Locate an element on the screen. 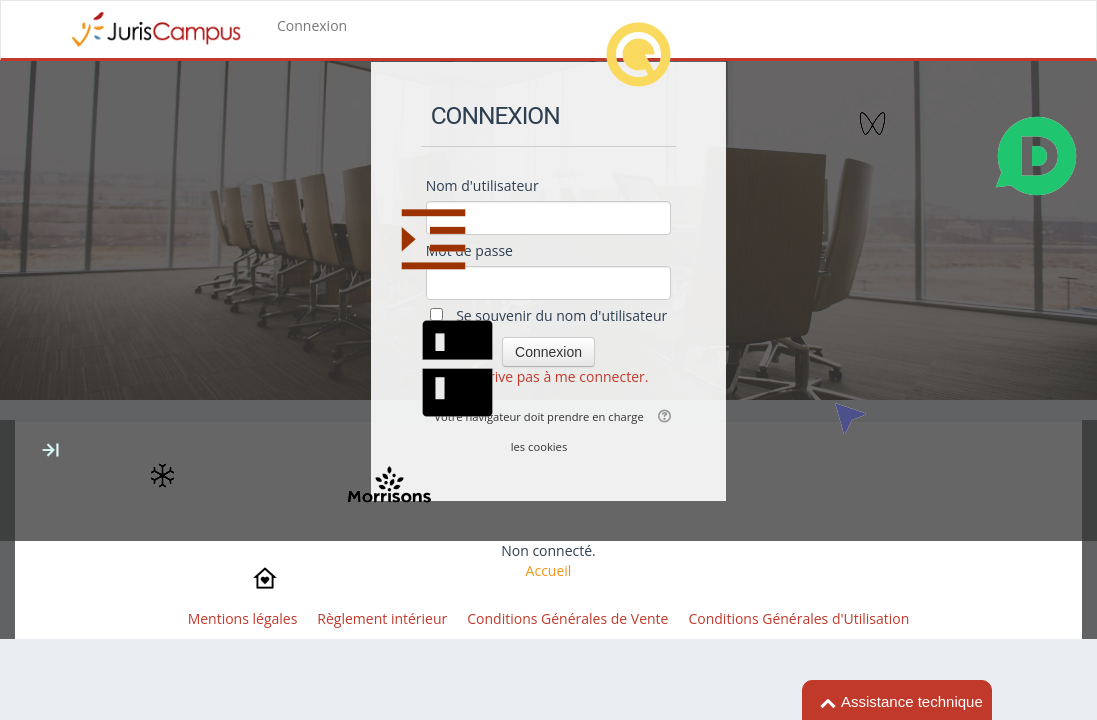 The image size is (1097, 720). increase text indentation is located at coordinates (433, 237).